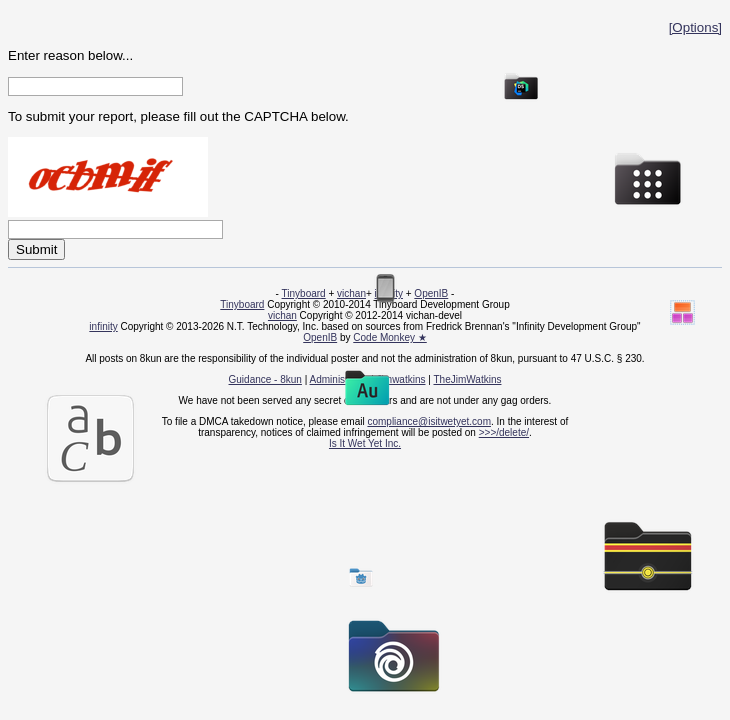  Describe the element at coordinates (521, 87) in the screenshot. I see `folder containing JetBrains DataSpell project files` at that location.